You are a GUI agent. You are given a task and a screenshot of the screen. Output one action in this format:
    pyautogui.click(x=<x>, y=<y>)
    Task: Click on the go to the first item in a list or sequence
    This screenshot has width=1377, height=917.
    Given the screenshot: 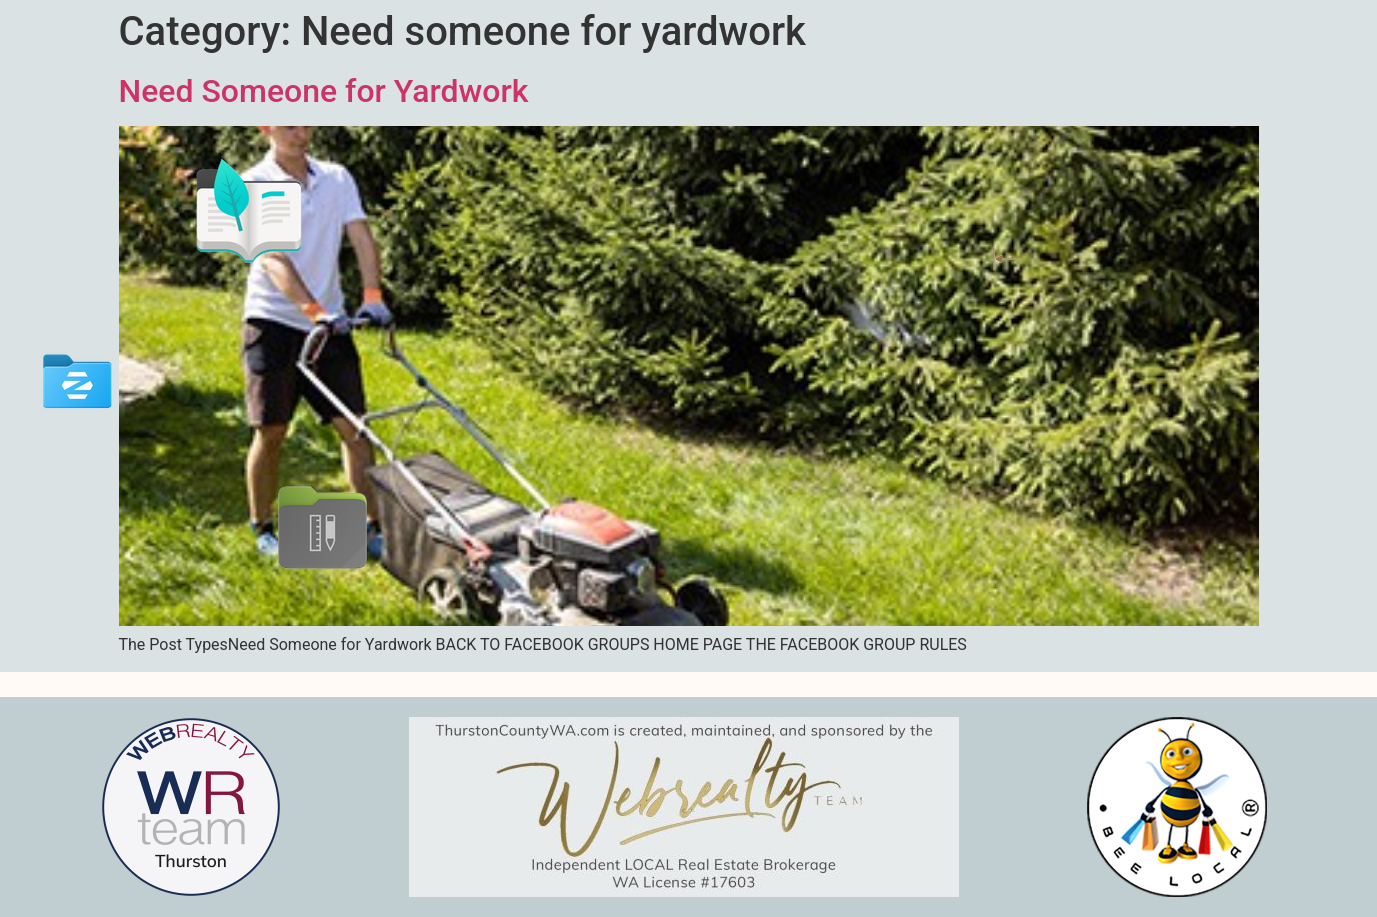 What is the action you would take?
    pyautogui.click(x=1007, y=259)
    